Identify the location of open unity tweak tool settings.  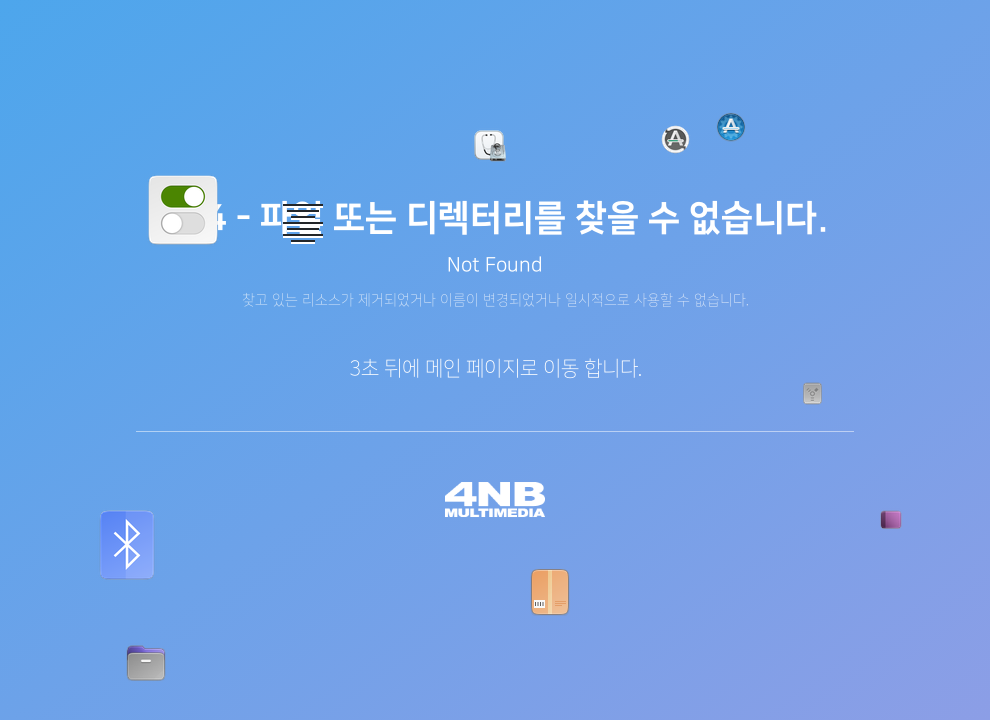
(183, 210).